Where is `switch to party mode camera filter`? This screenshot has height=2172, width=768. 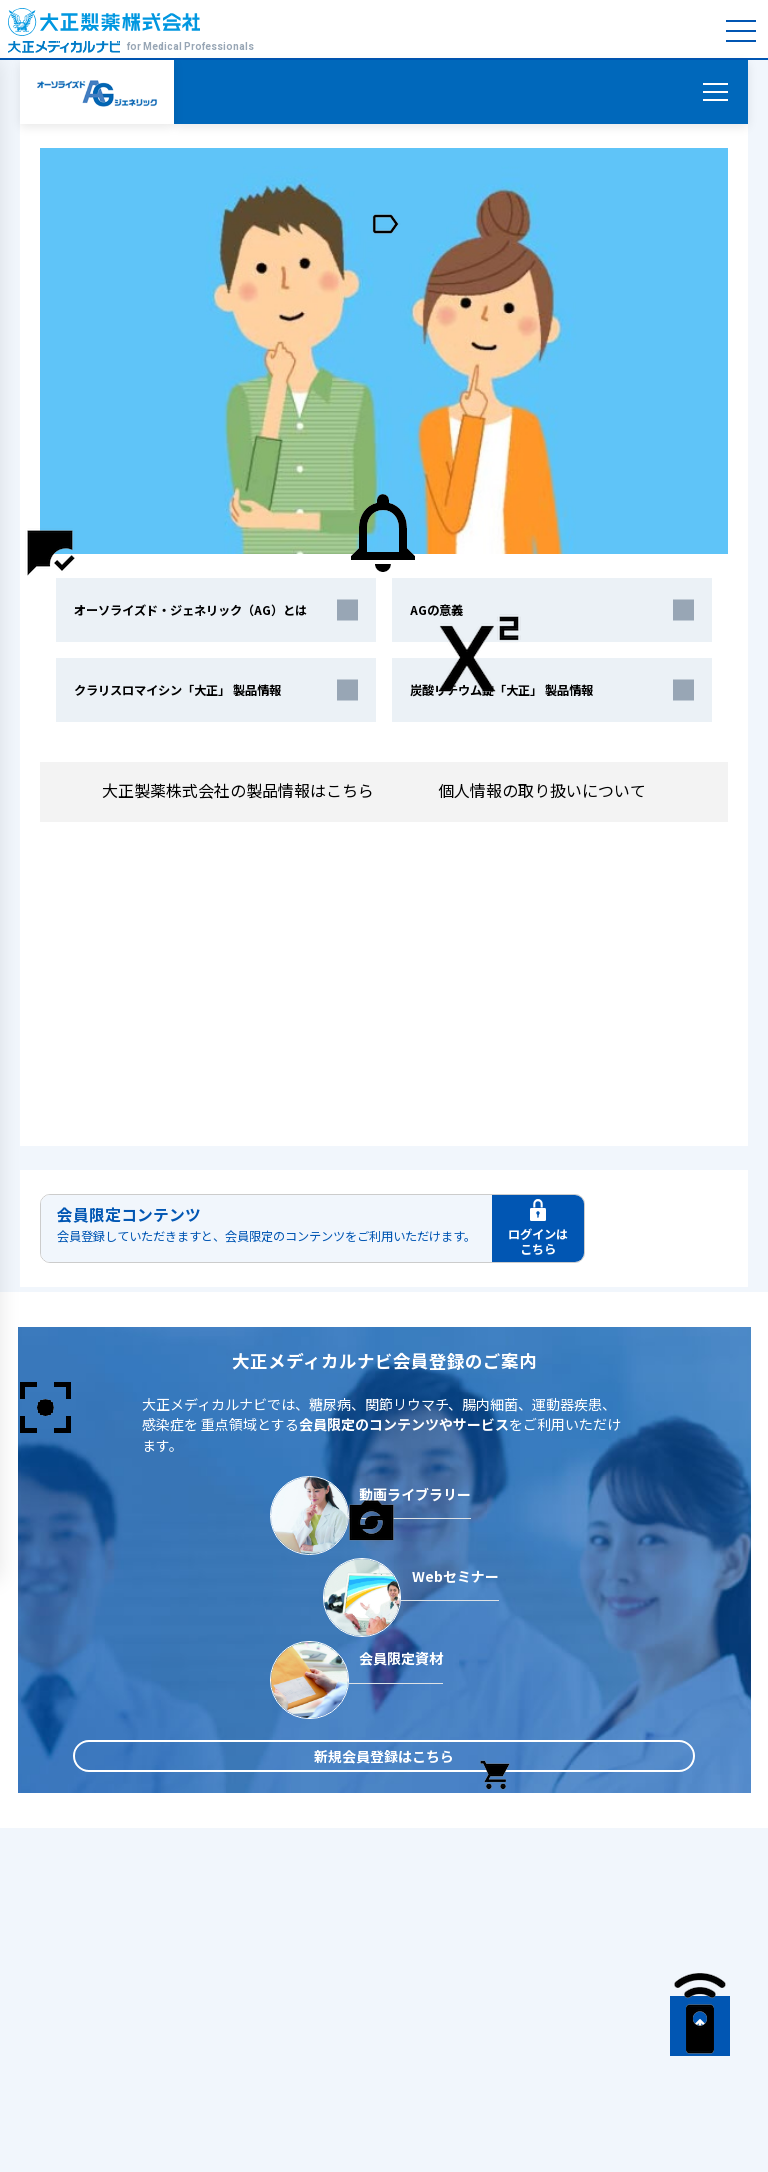
switch to party mode camera filter is located at coordinates (371, 1522).